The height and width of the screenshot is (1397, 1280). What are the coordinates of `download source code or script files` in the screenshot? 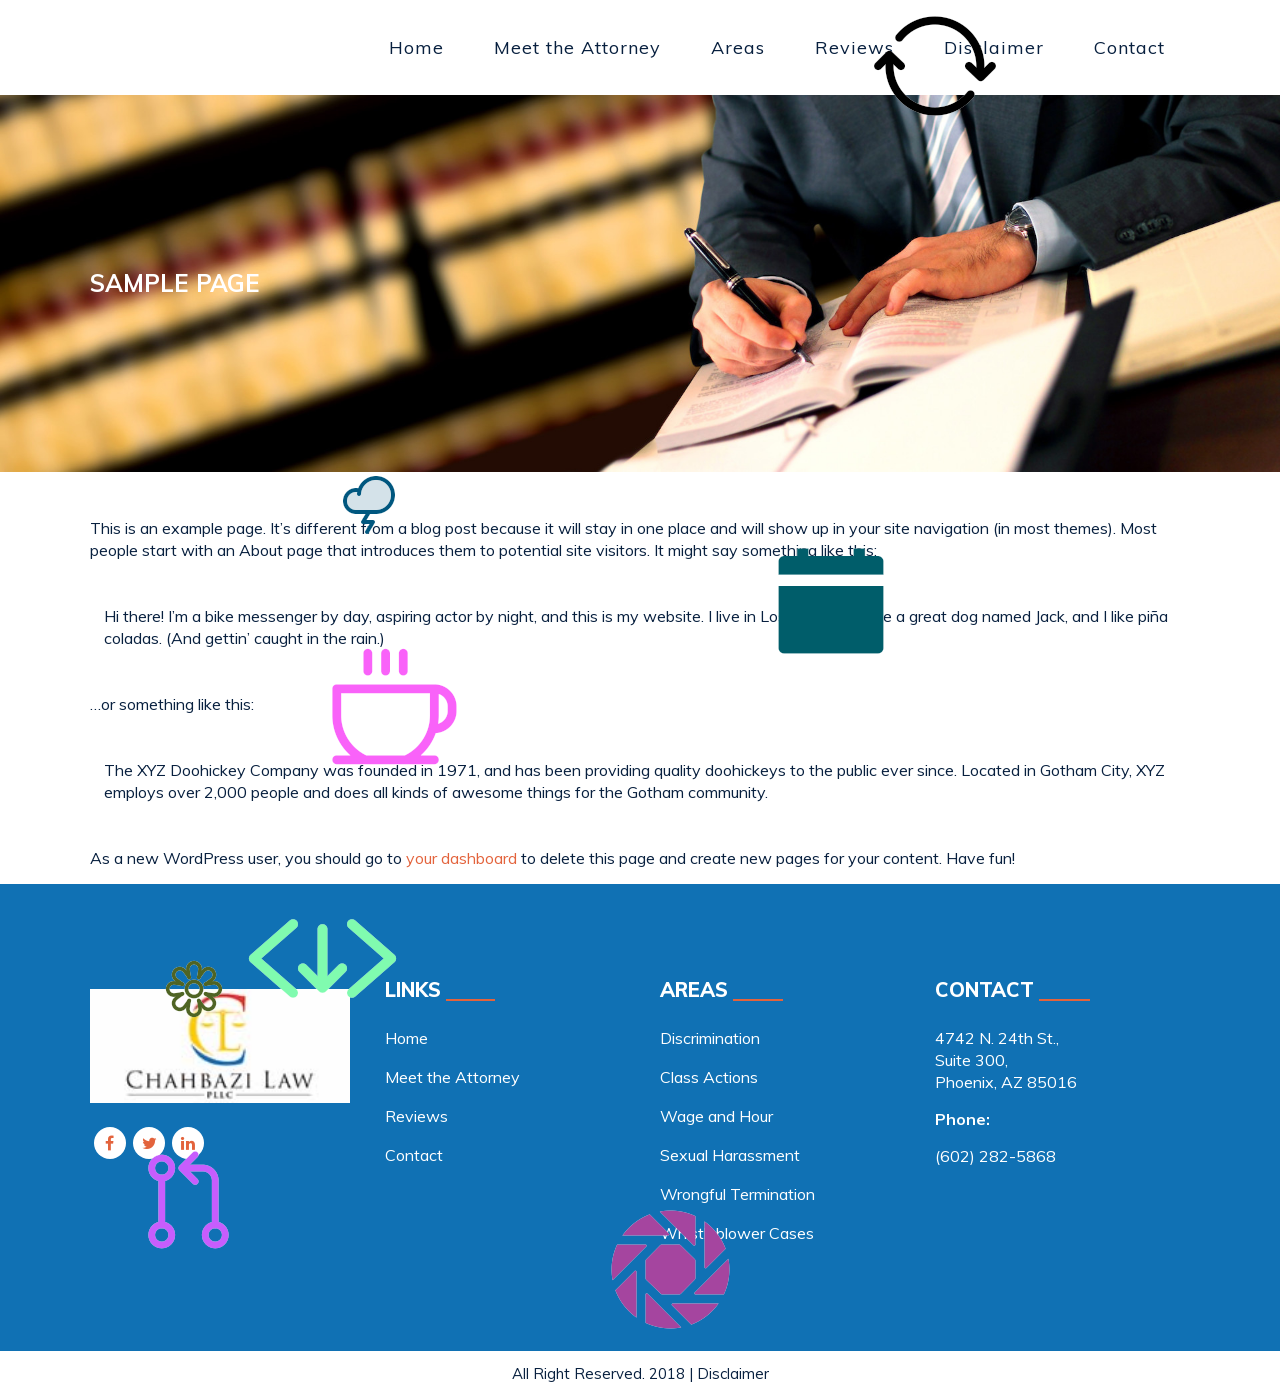 It's located at (322, 958).